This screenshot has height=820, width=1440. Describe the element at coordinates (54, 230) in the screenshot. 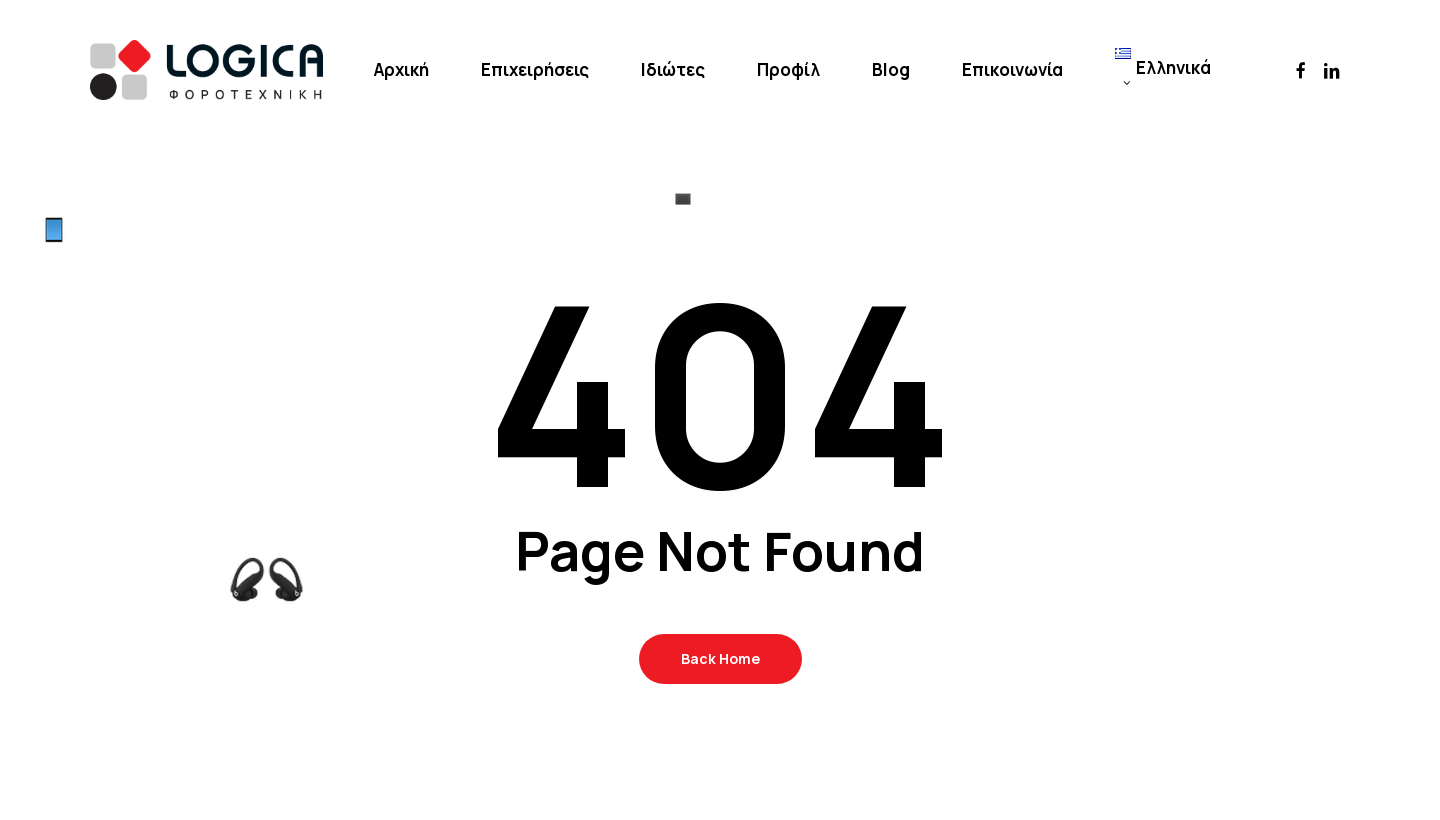

I see `iPad device connected to this computer` at that location.